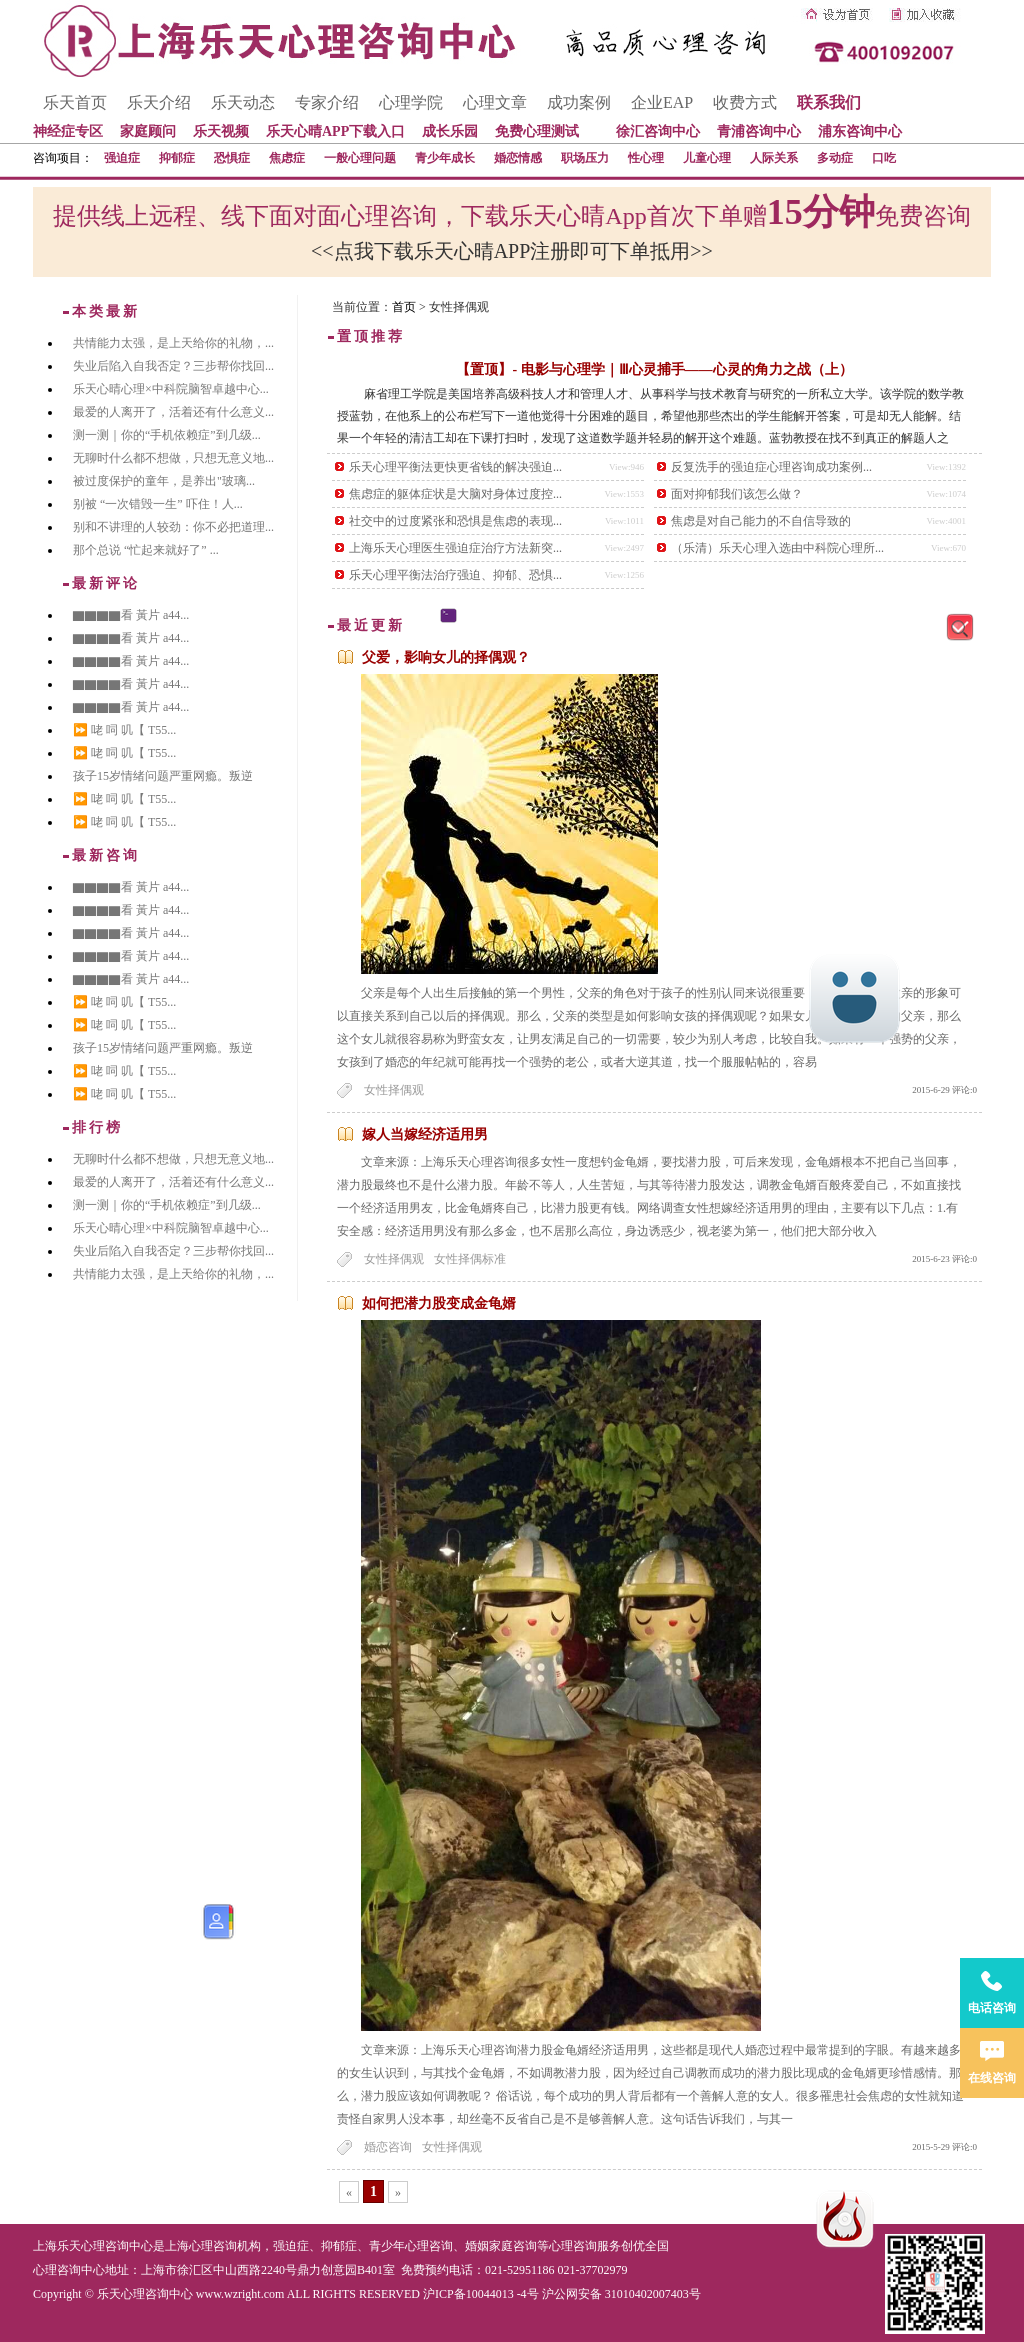 This screenshot has height=2342, width=1024. I want to click on launch a boy and his blob game, so click(854, 997).